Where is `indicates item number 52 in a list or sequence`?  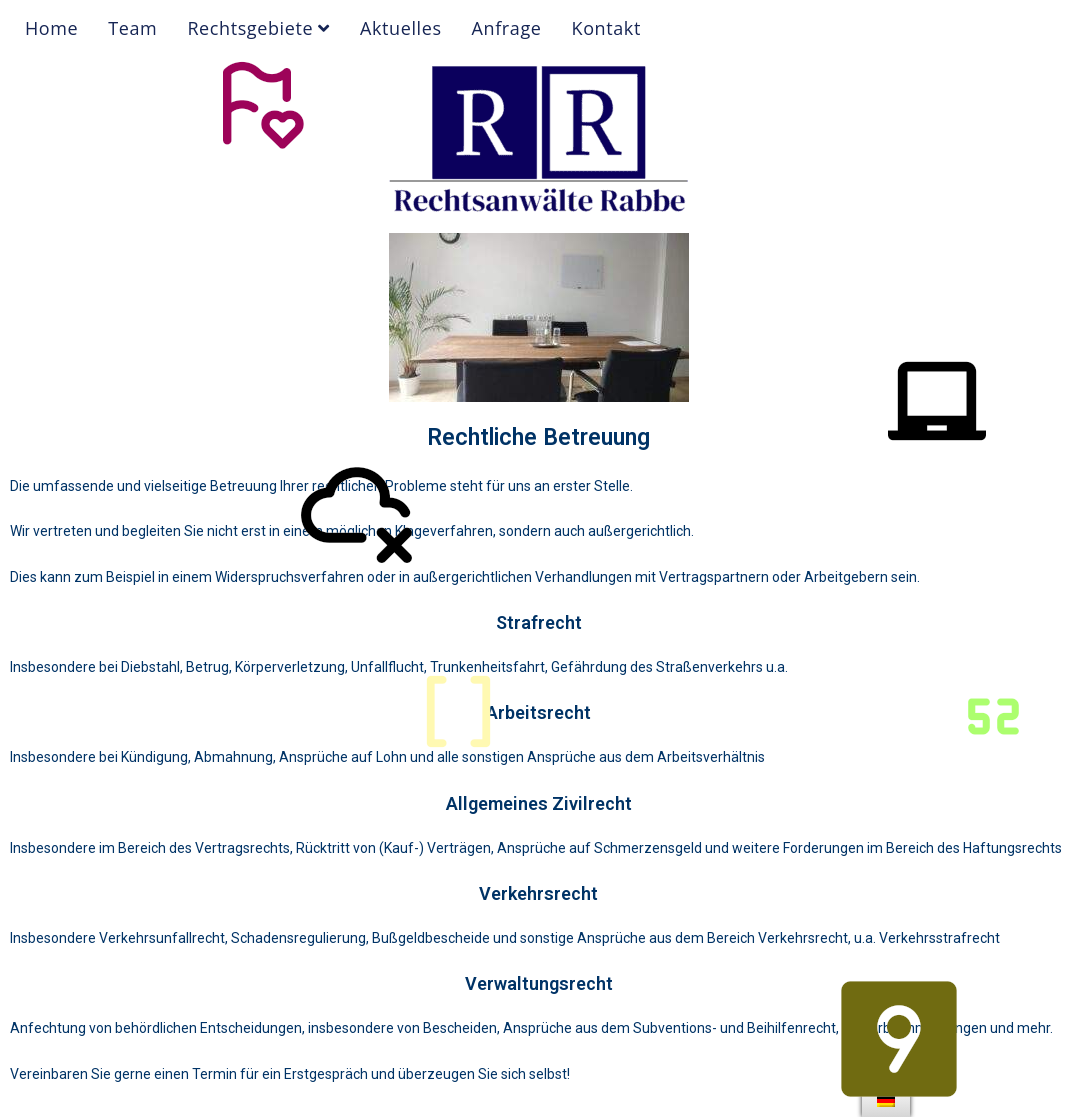 indicates item number 52 in a list or sequence is located at coordinates (993, 716).